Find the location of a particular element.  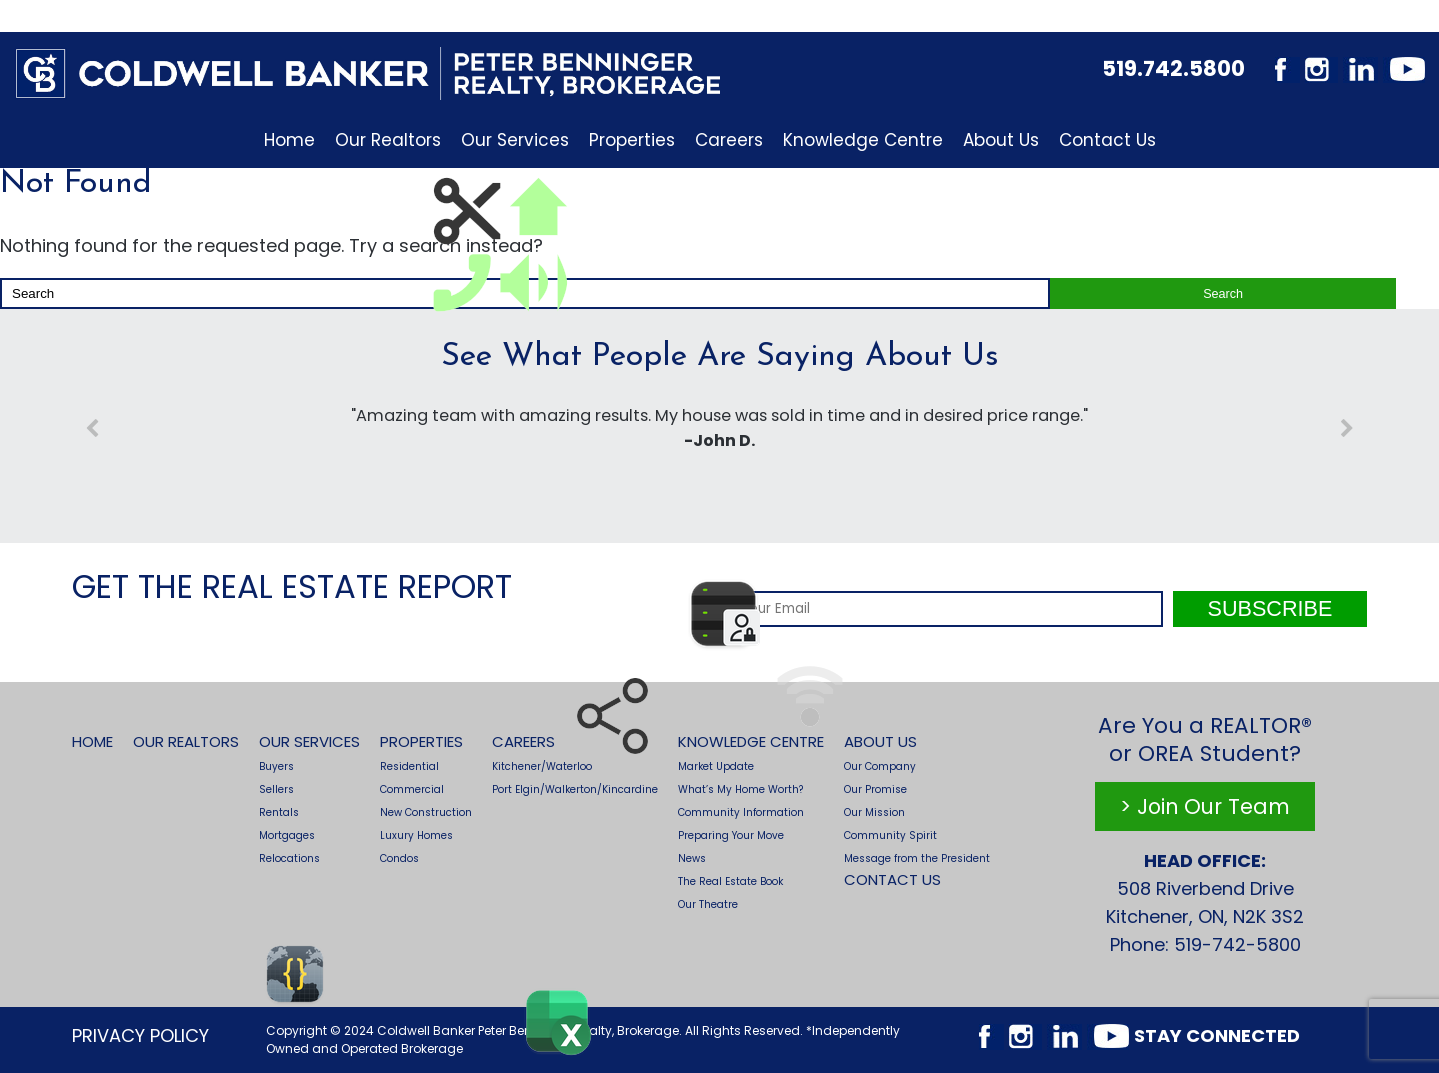

configure NIS (network information service) server settings is located at coordinates (724, 615).